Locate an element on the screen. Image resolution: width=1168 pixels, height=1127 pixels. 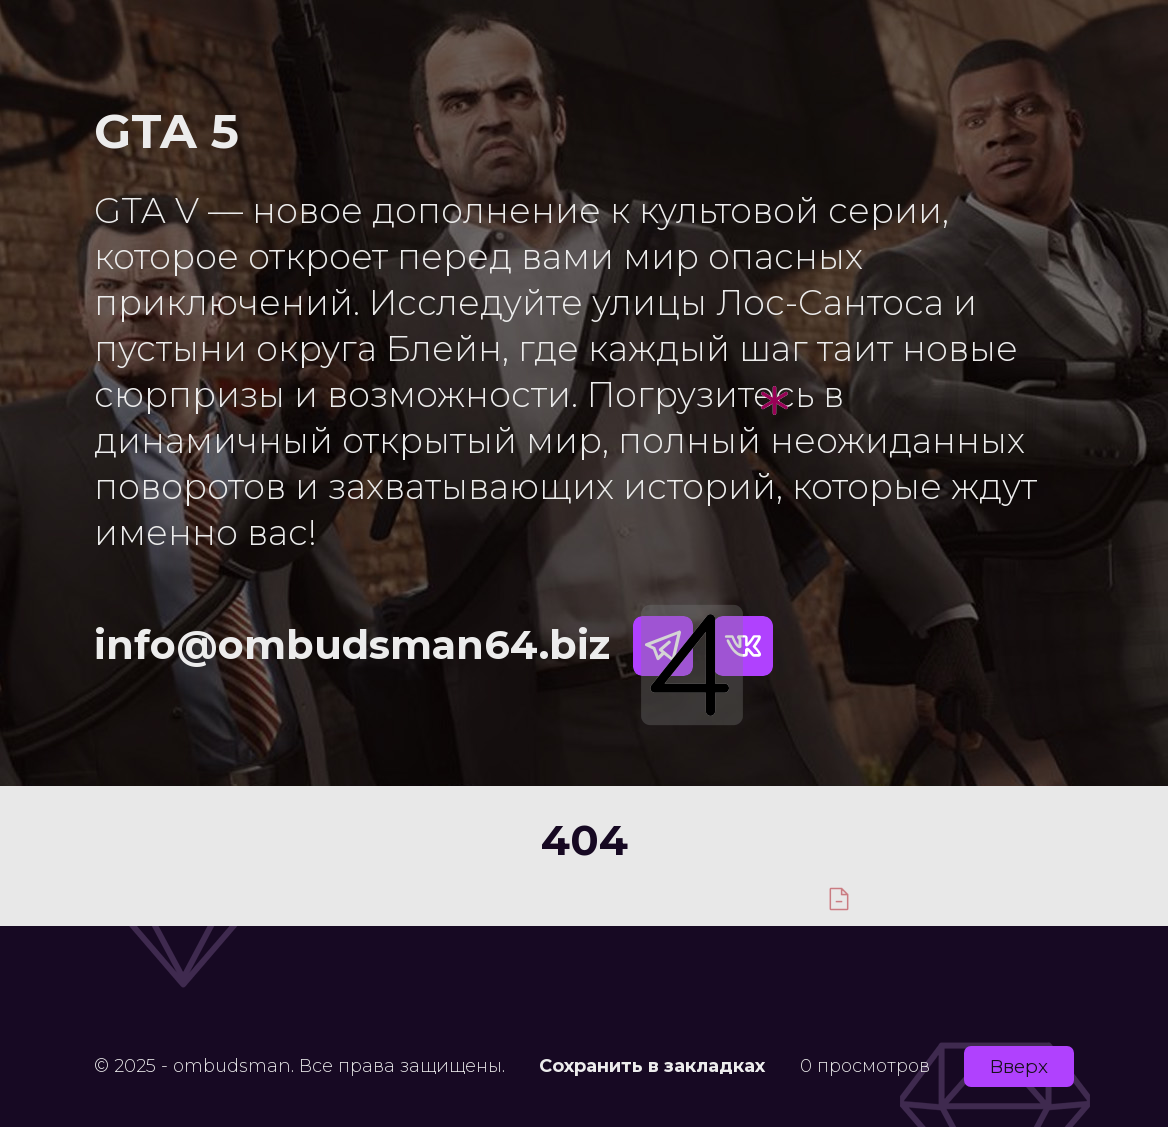
indicates step four in a multi-step process is located at coordinates (692, 665).